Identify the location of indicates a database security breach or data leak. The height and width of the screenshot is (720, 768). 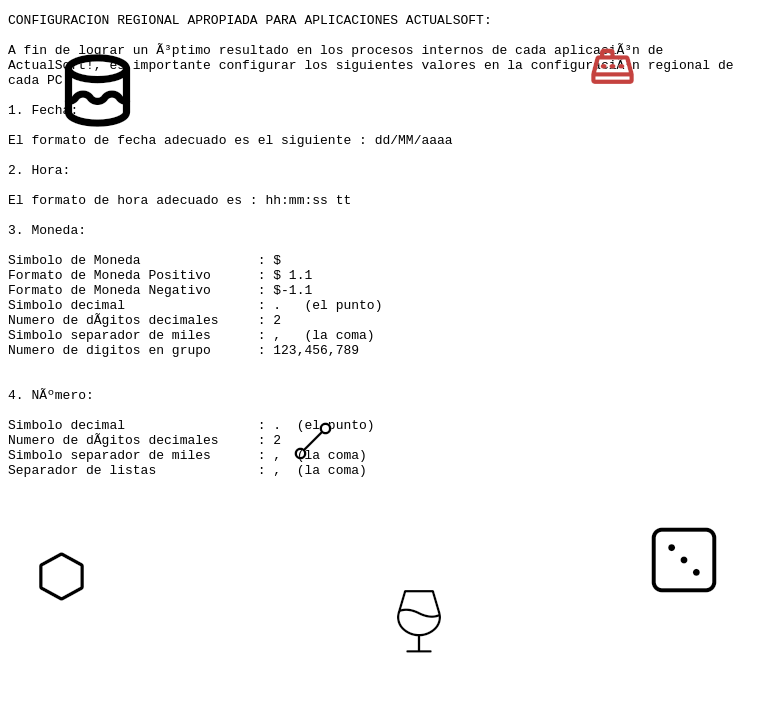
(97, 90).